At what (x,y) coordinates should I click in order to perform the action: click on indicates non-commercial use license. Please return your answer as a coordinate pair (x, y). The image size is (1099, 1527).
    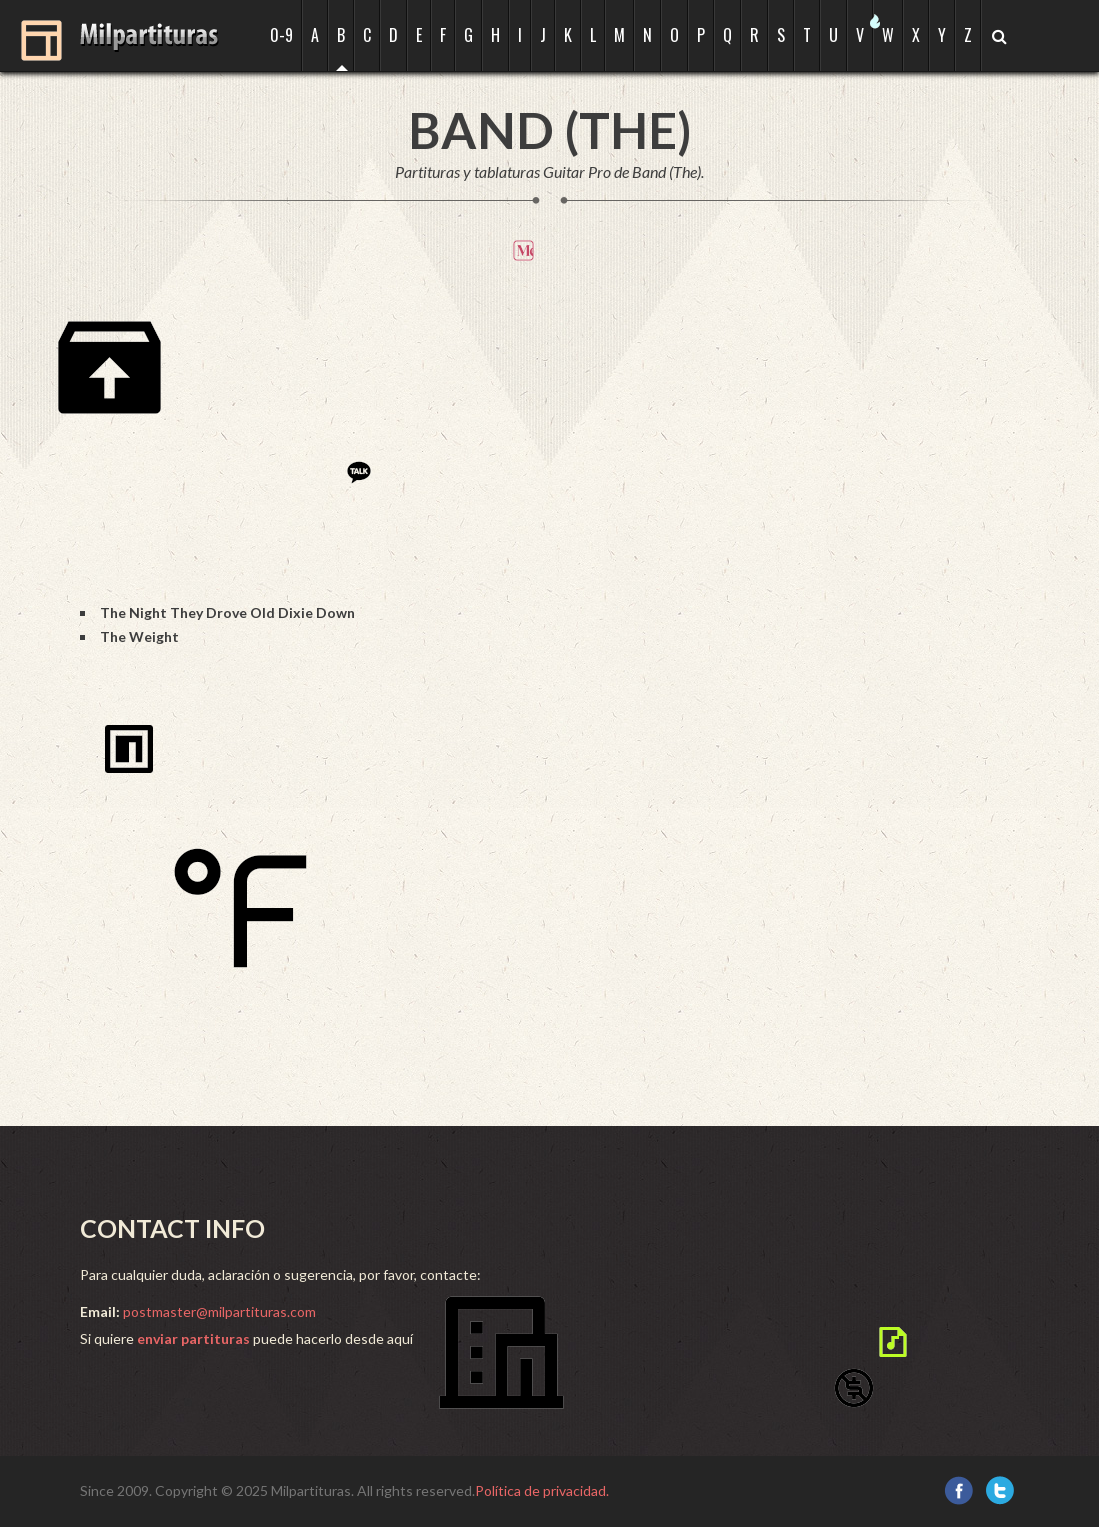
    Looking at the image, I should click on (854, 1388).